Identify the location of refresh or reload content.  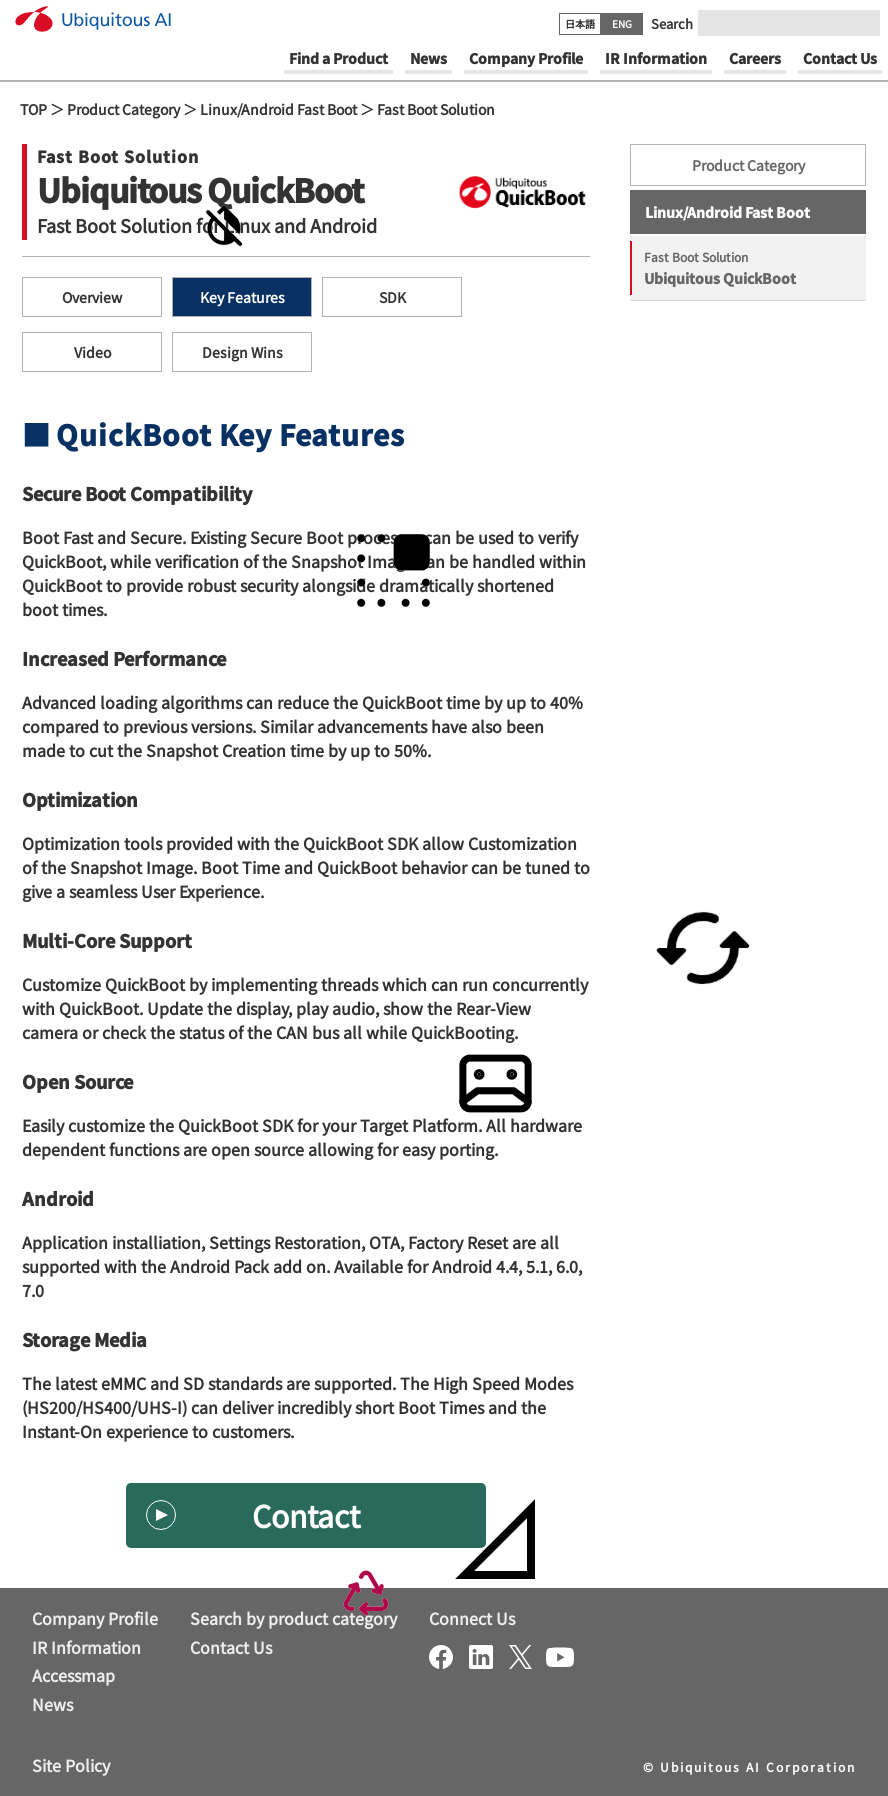
(703, 948).